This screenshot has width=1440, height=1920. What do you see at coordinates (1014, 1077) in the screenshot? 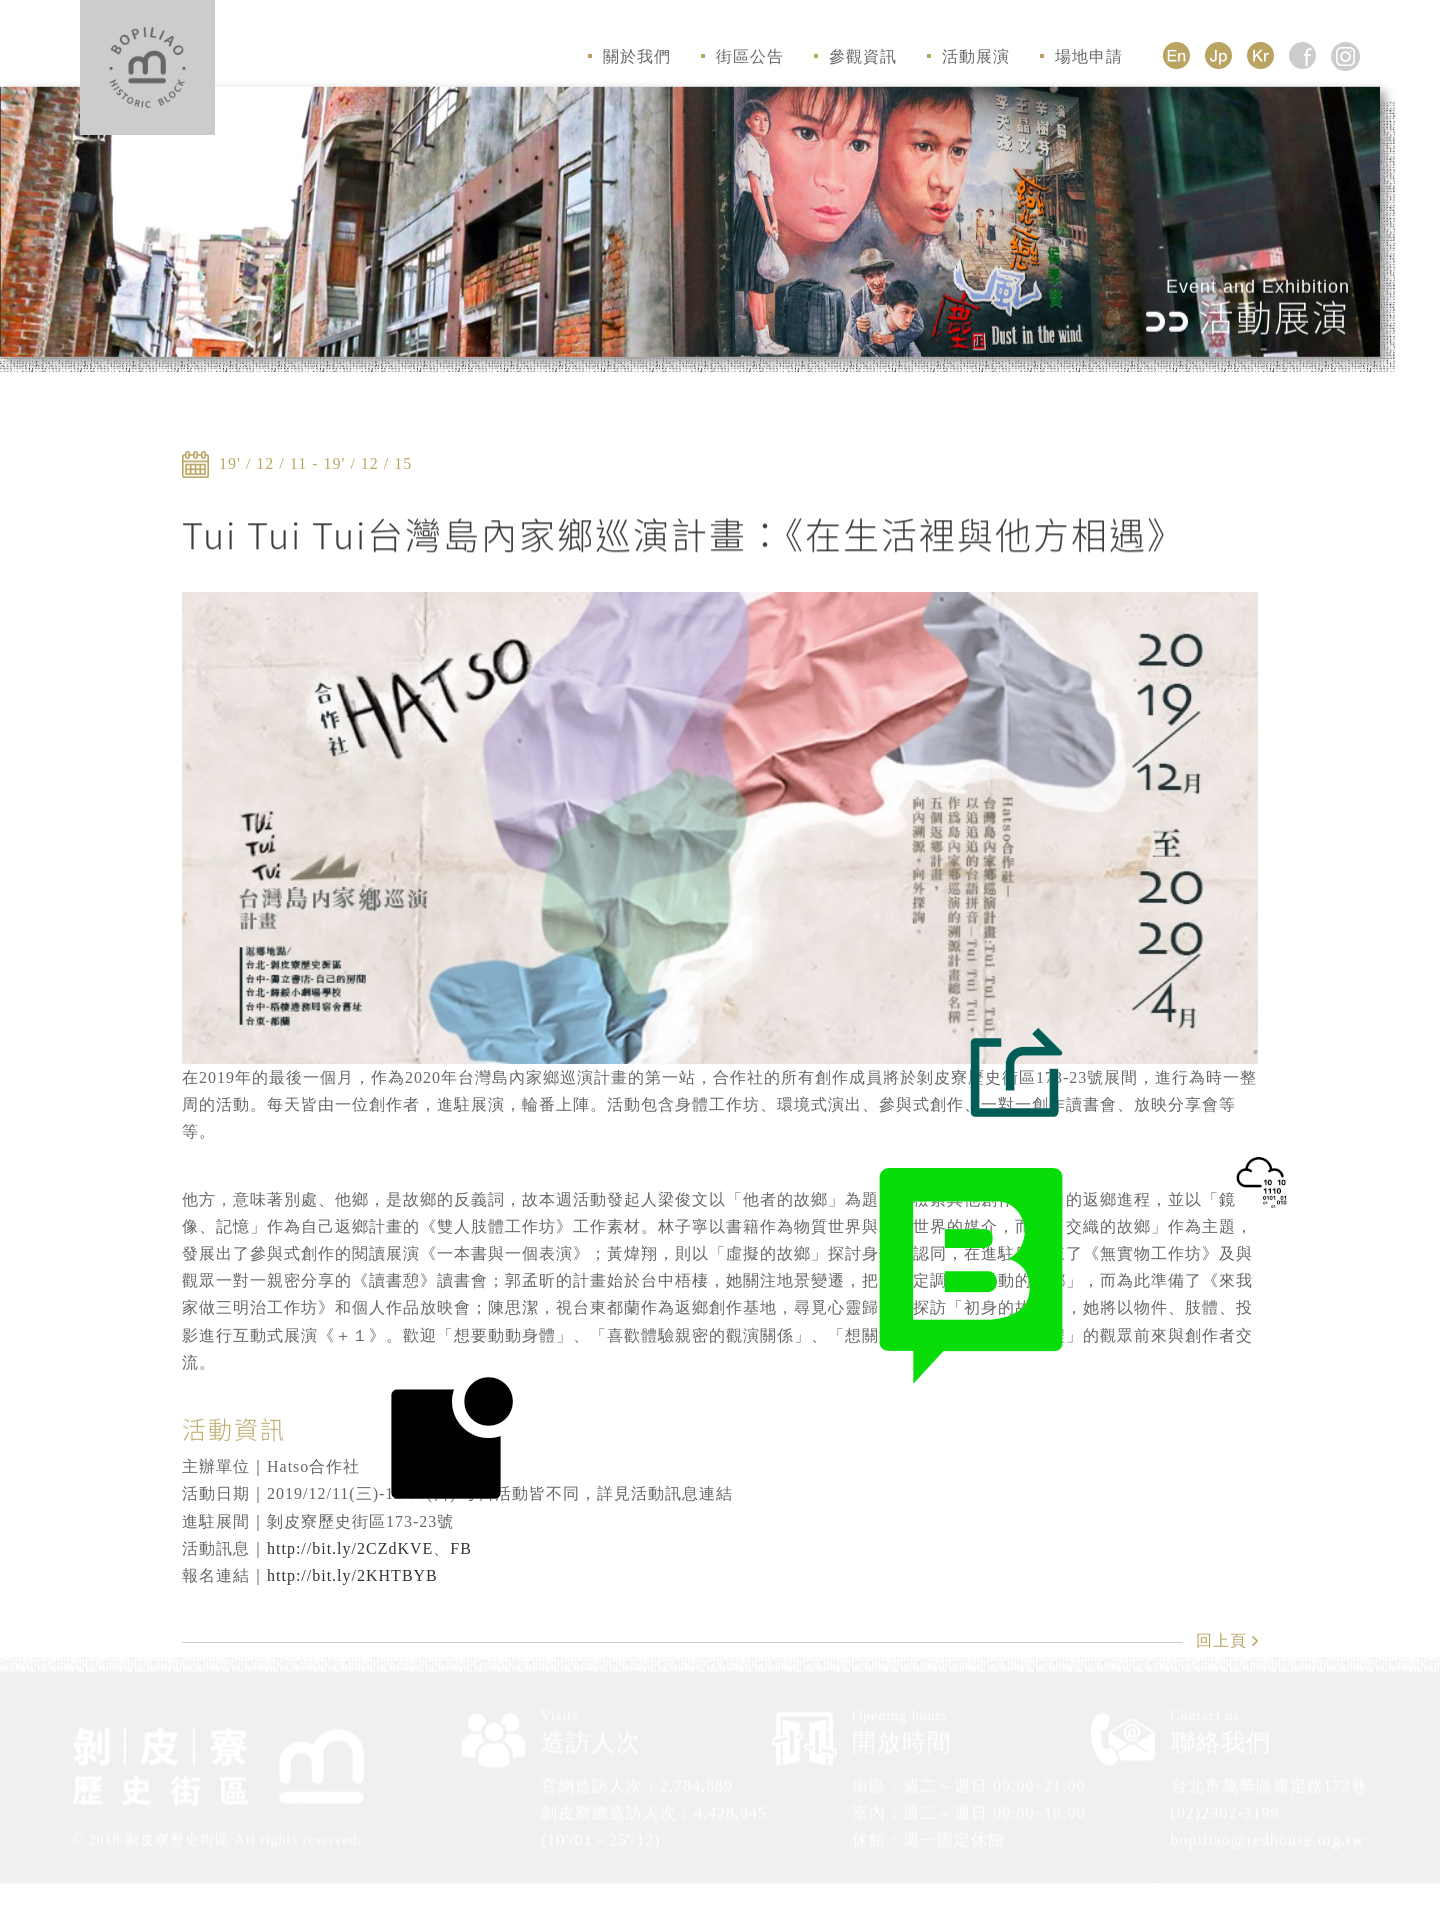
I see `share content to another app or platform` at bounding box center [1014, 1077].